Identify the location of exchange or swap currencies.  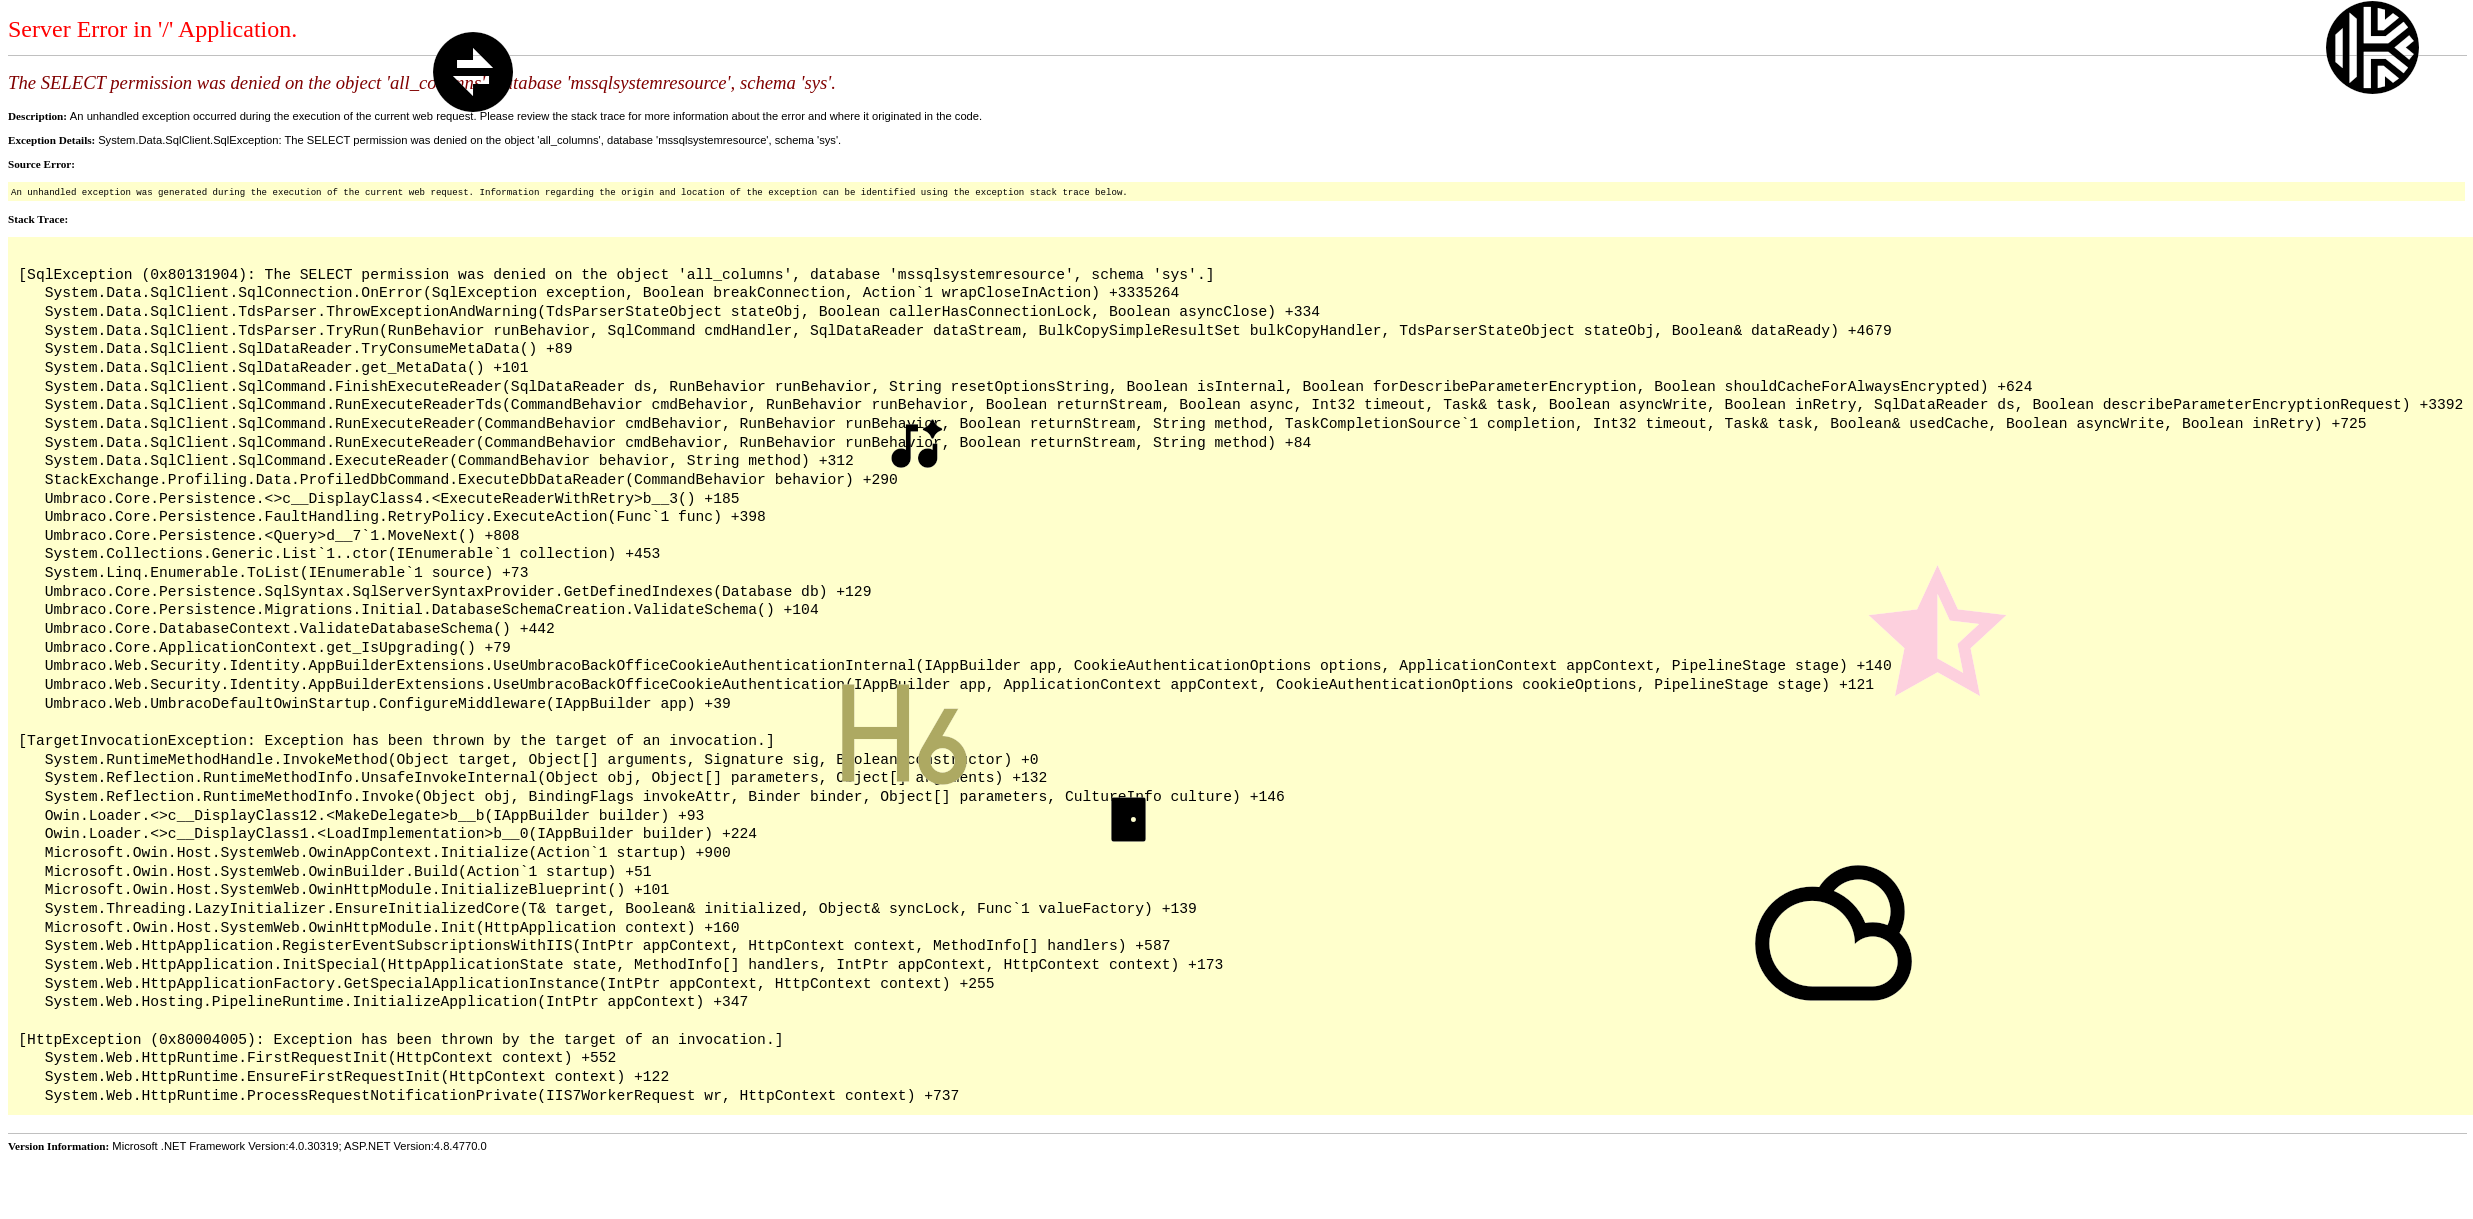
(473, 72).